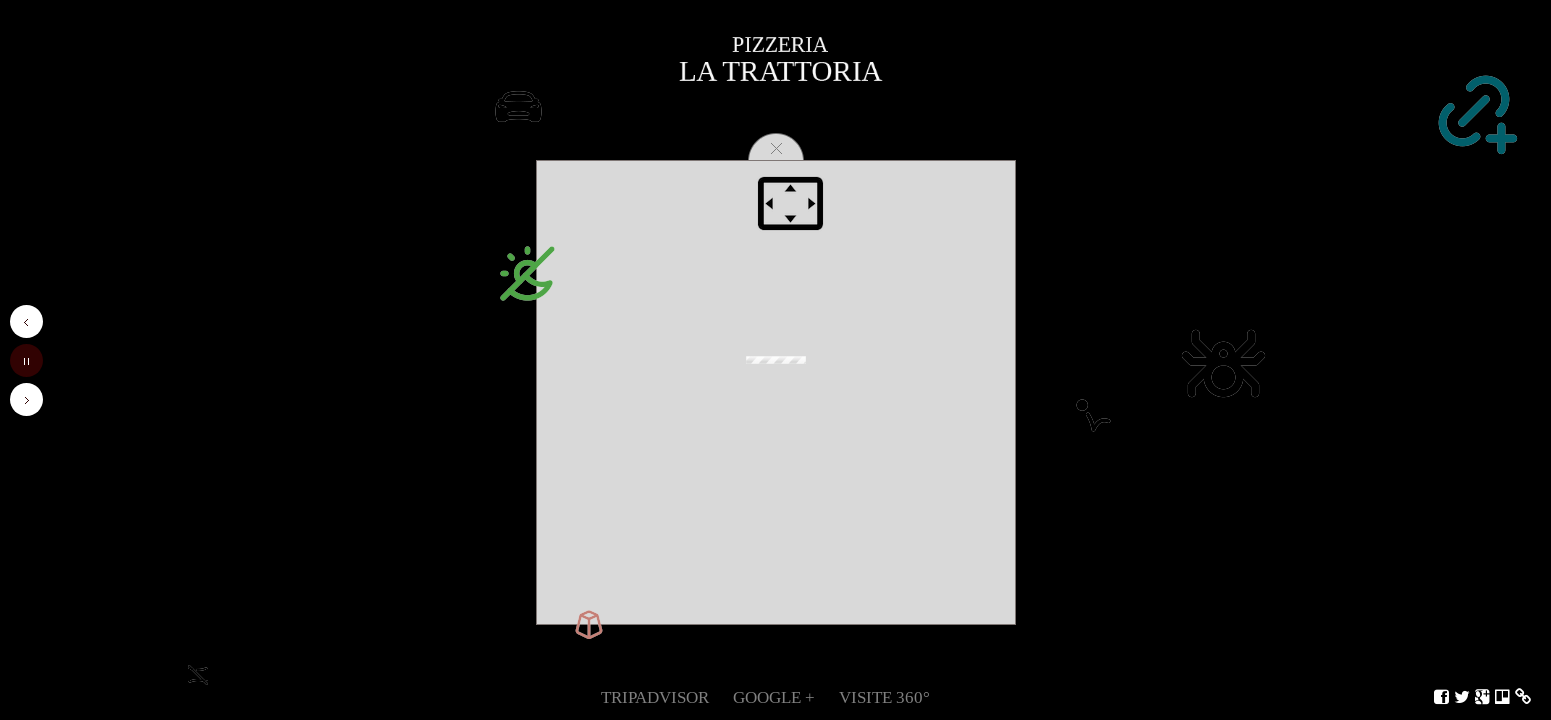 The image size is (1551, 720). Describe the element at coordinates (1474, 111) in the screenshot. I see `add a new link or URL` at that location.